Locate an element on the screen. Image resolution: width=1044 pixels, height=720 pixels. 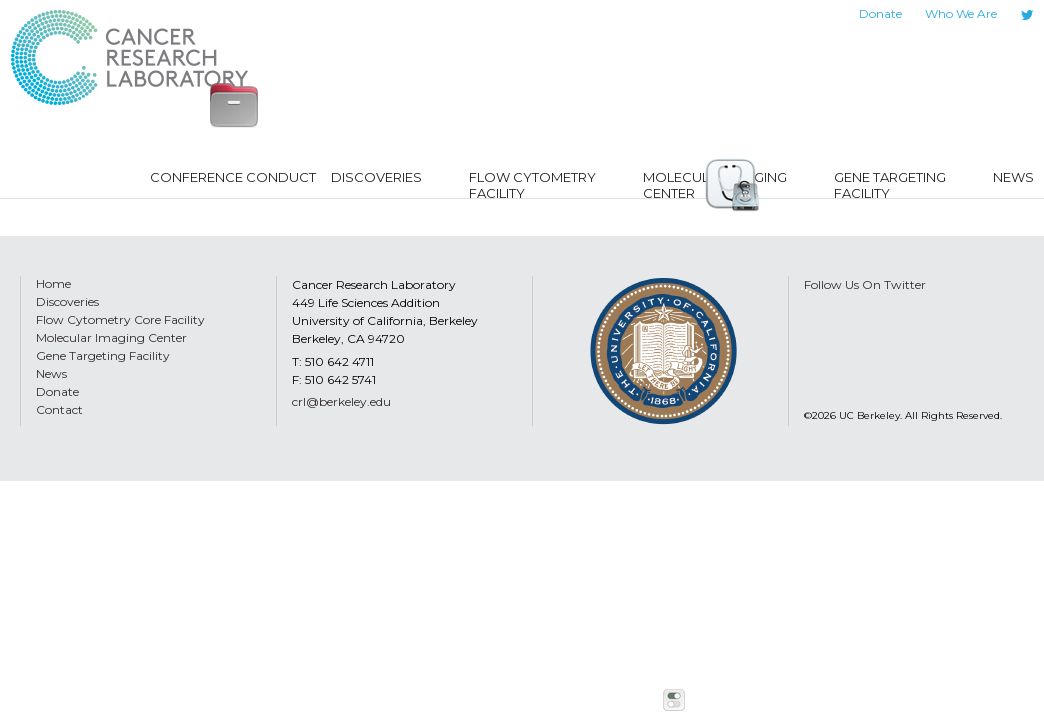
open system tweaks or customization settings is located at coordinates (674, 700).